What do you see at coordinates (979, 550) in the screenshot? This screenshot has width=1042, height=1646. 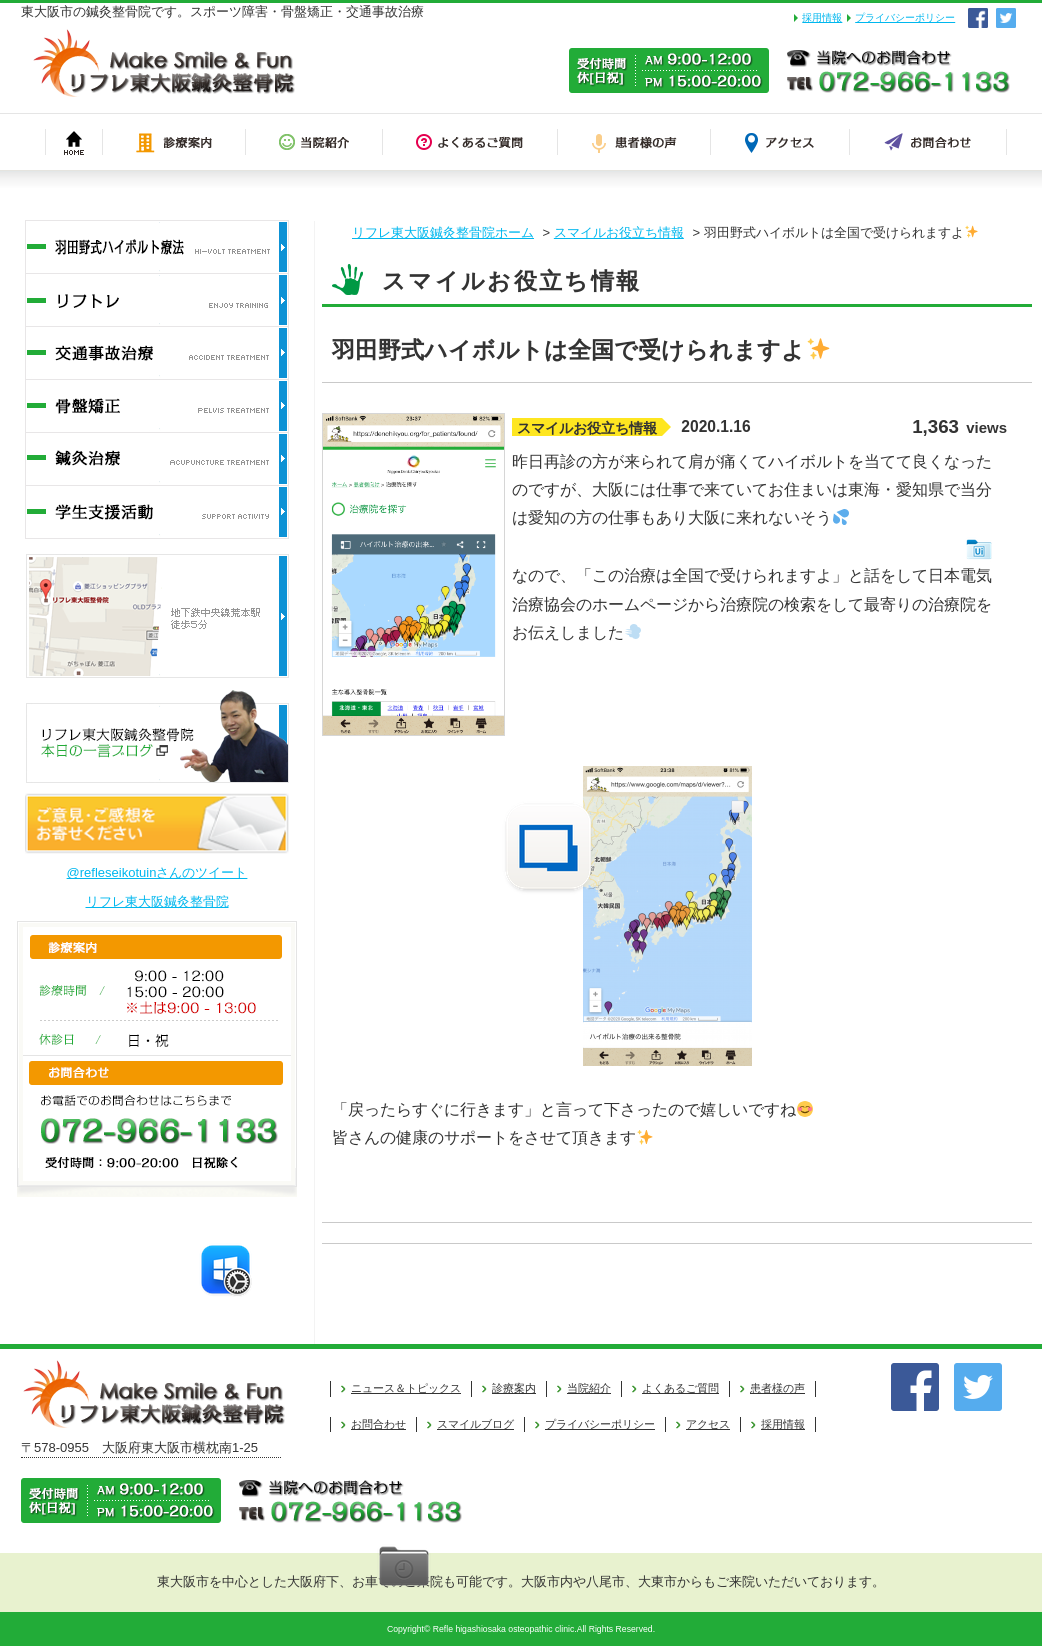 I see `folder containing UiPath automation projects` at bounding box center [979, 550].